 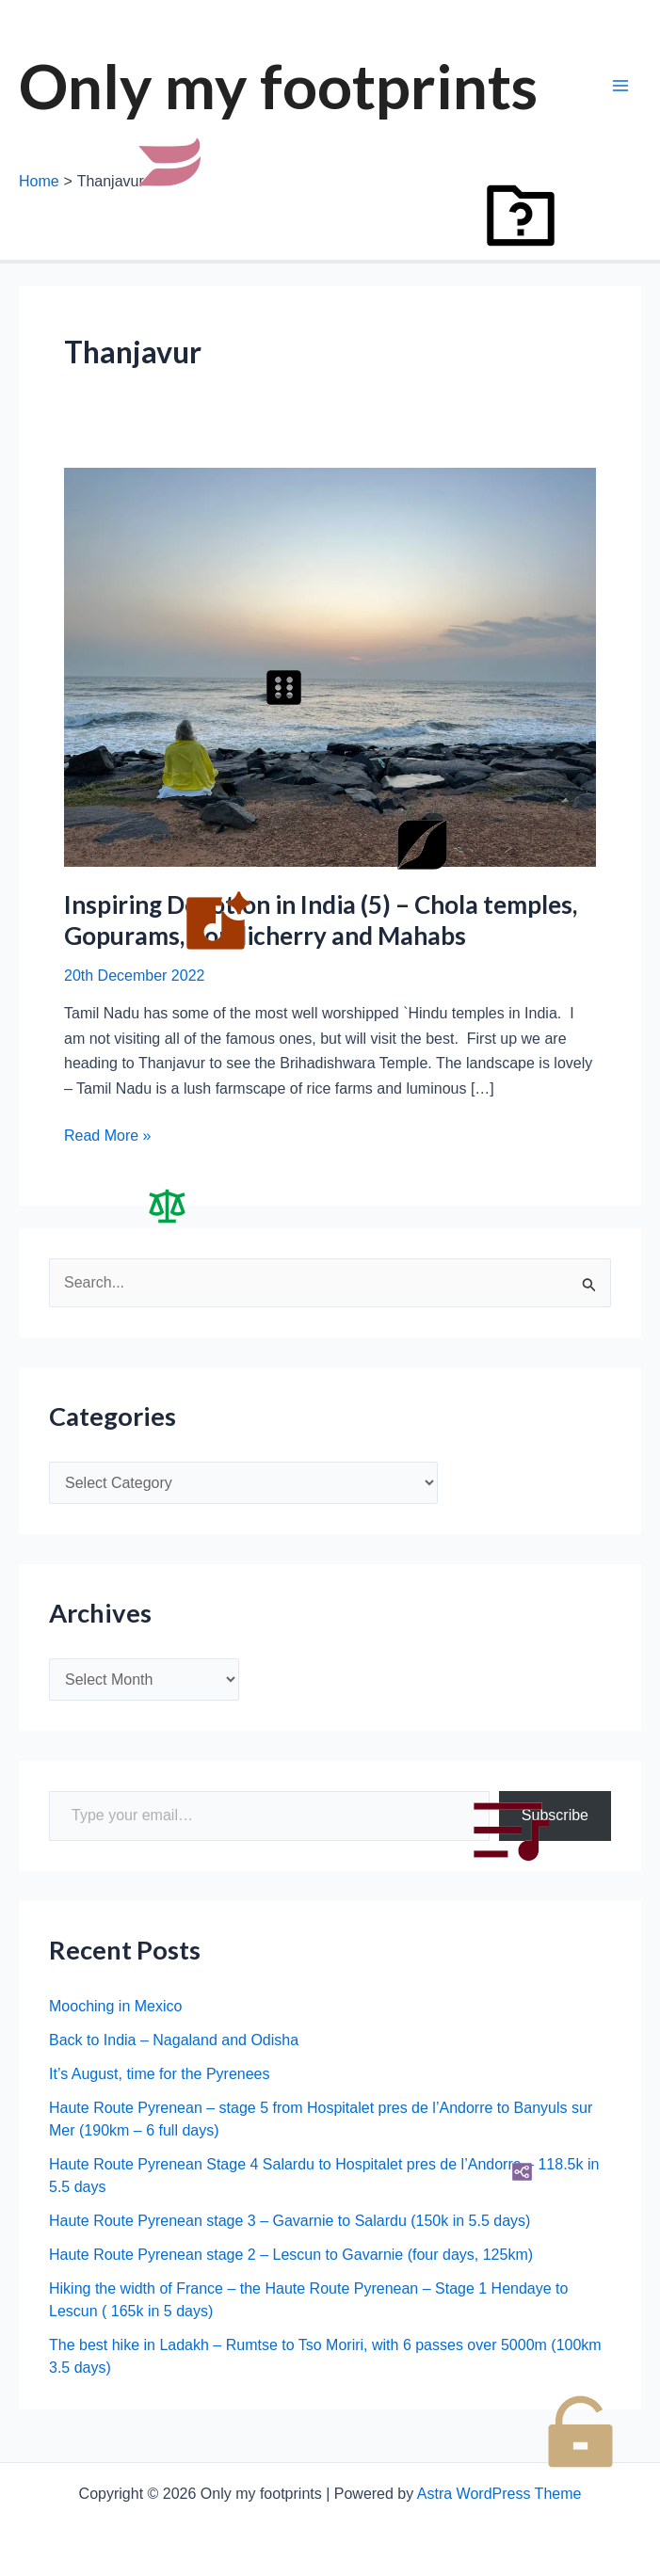 What do you see at coordinates (522, 2171) in the screenshot?
I see `view on StackShare` at bounding box center [522, 2171].